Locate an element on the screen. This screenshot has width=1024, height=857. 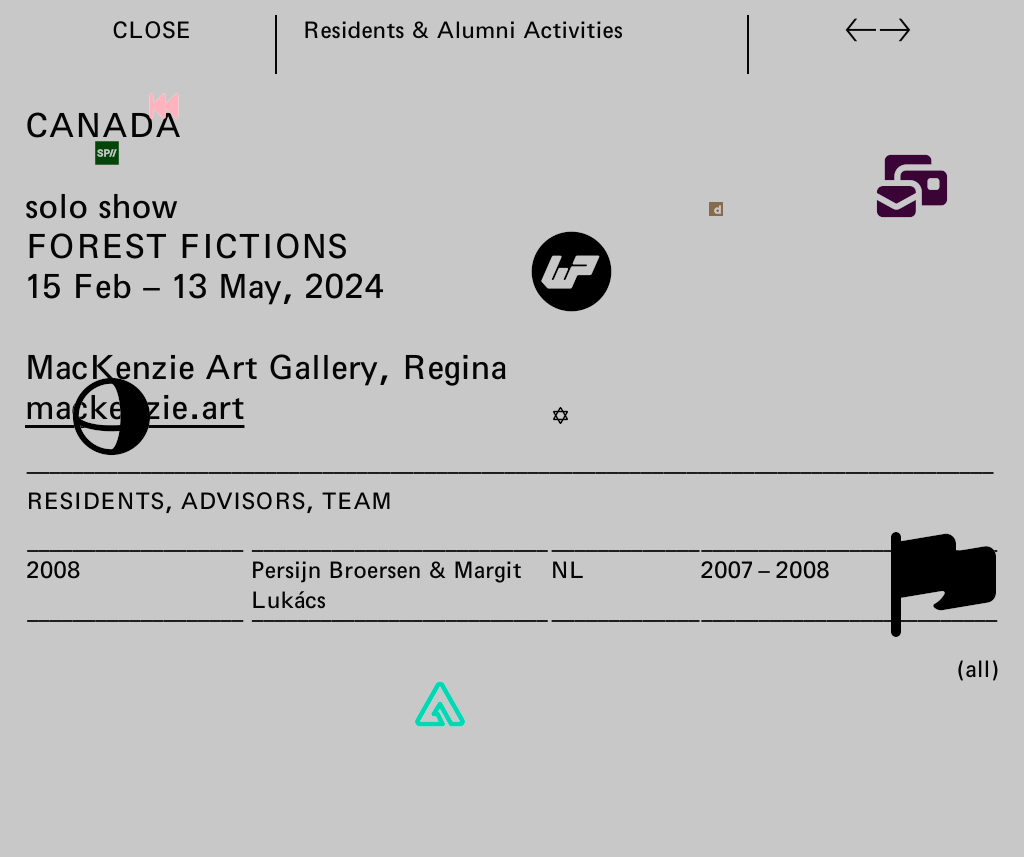
report or flag a message is located at coordinates (941, 587).